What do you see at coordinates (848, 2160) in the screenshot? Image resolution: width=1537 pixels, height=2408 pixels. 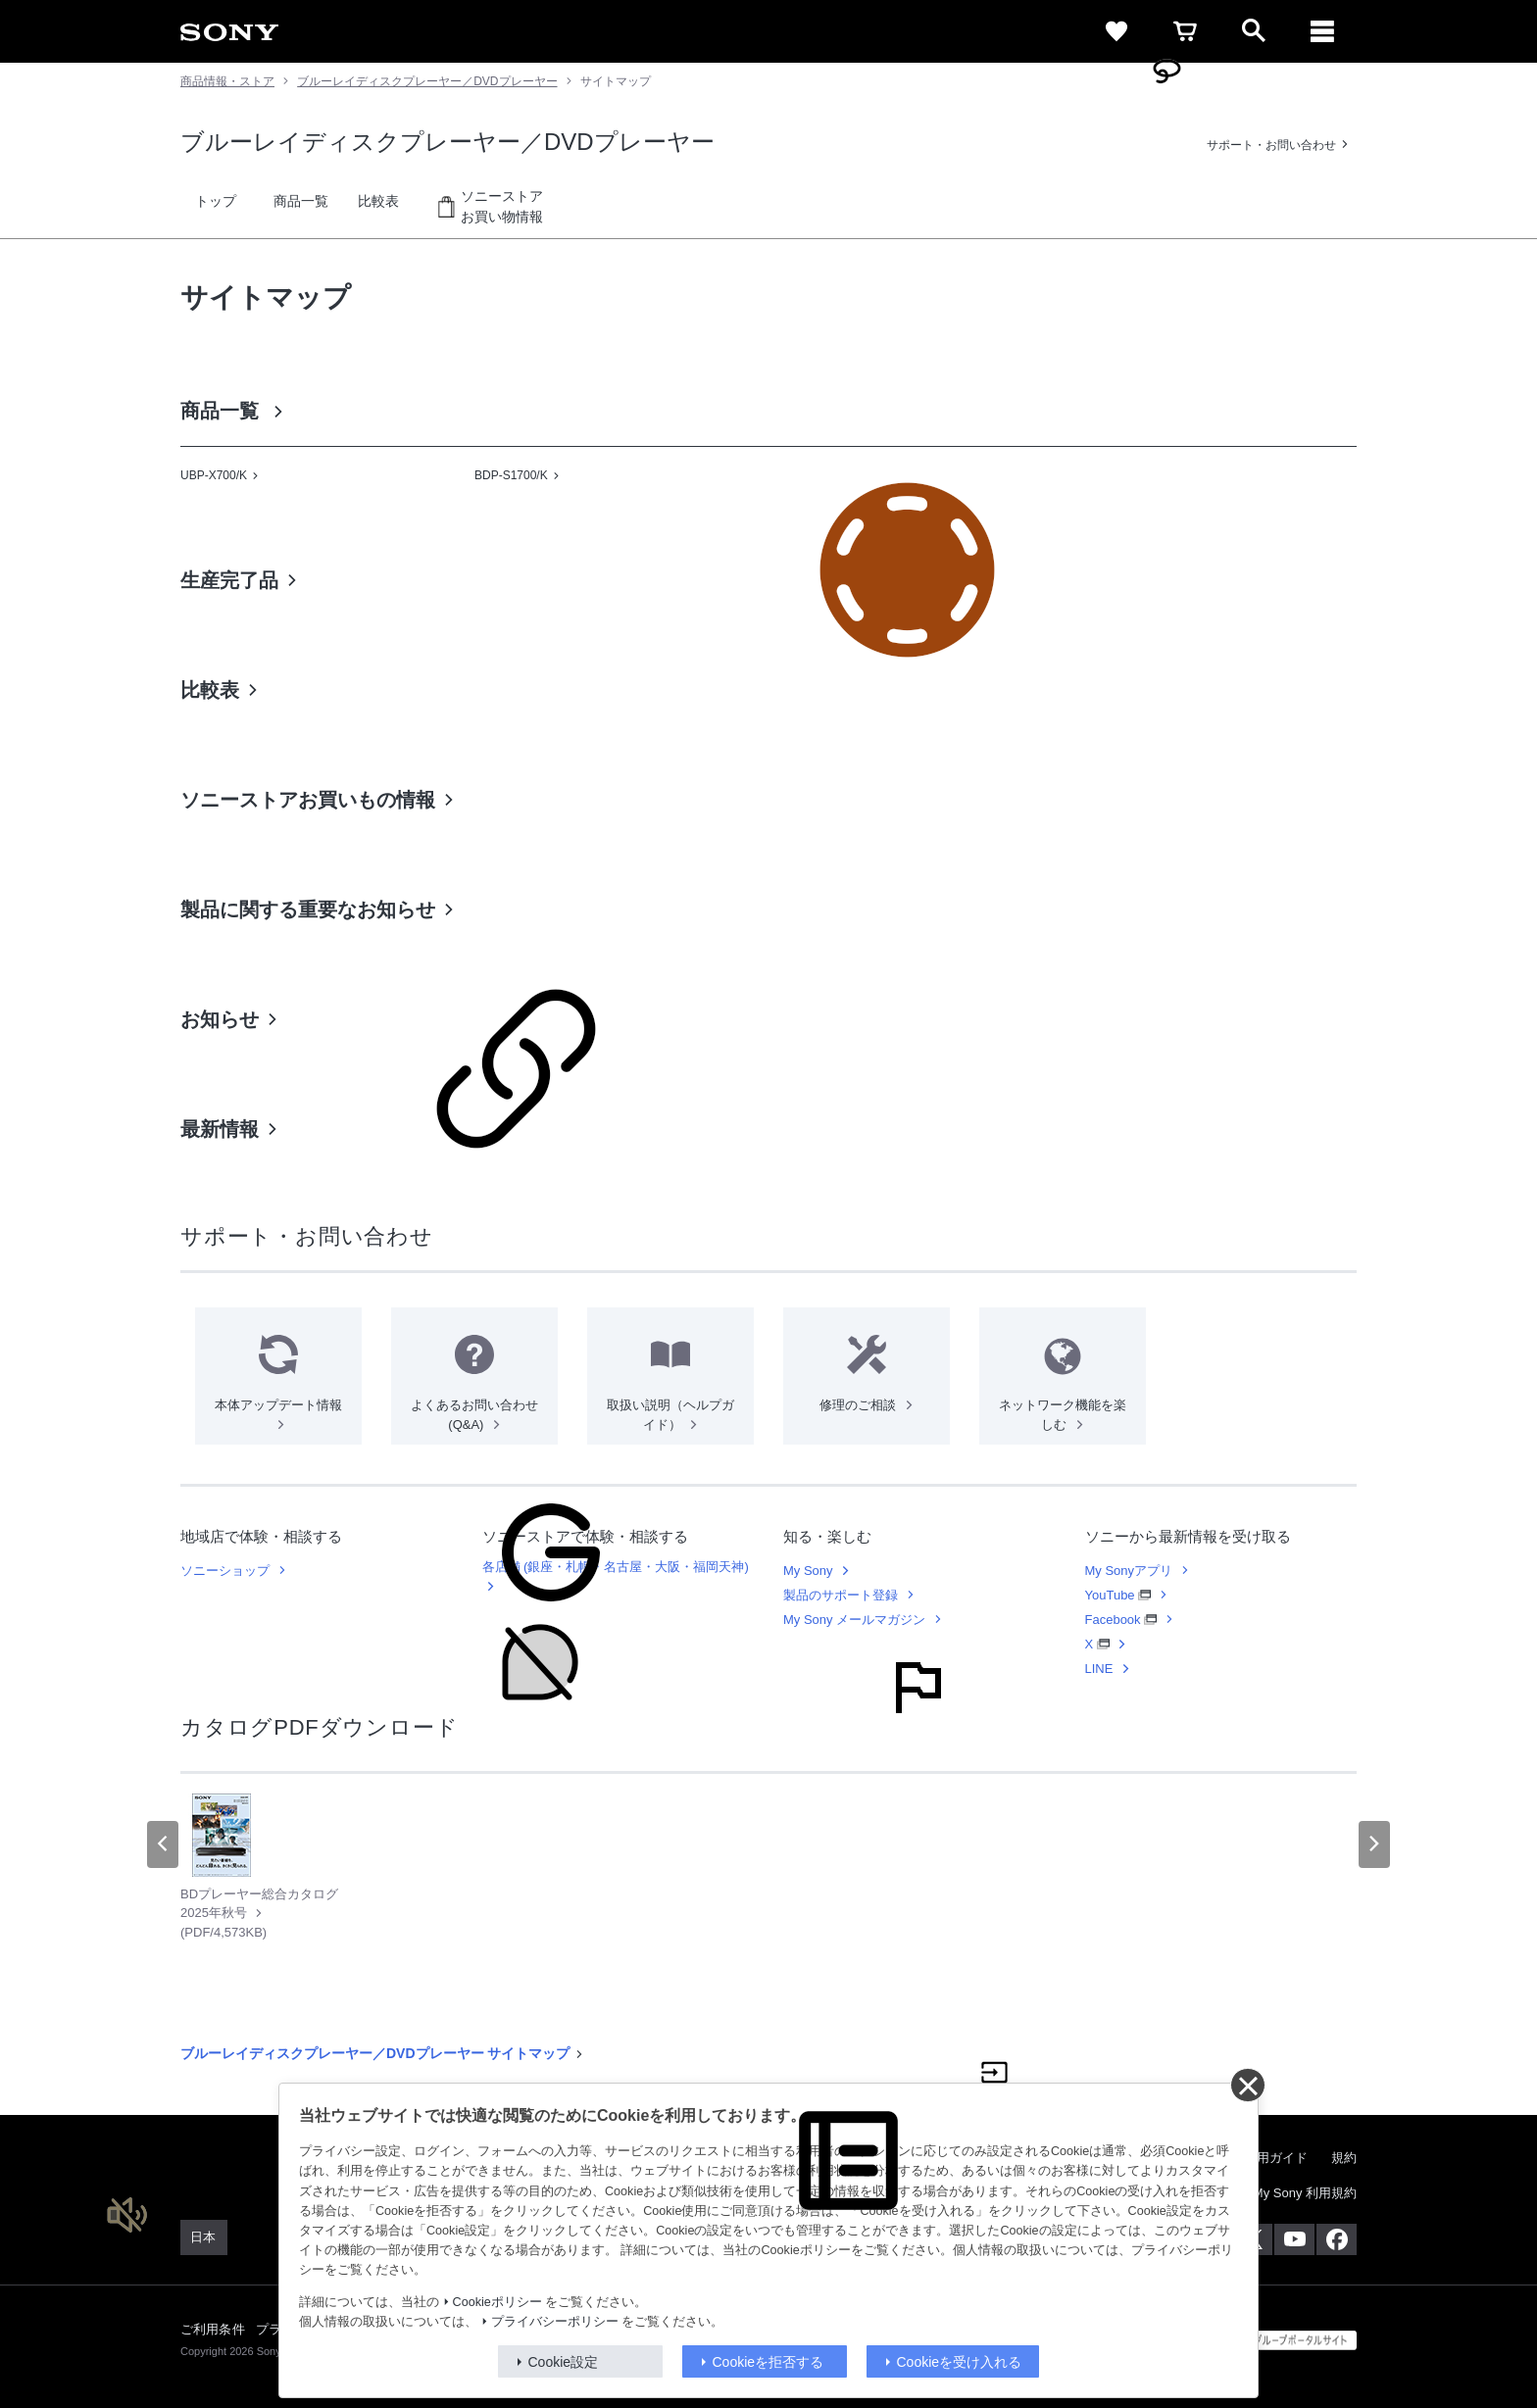 I see `open notes or notebook` at bounding box center [848, 2160].